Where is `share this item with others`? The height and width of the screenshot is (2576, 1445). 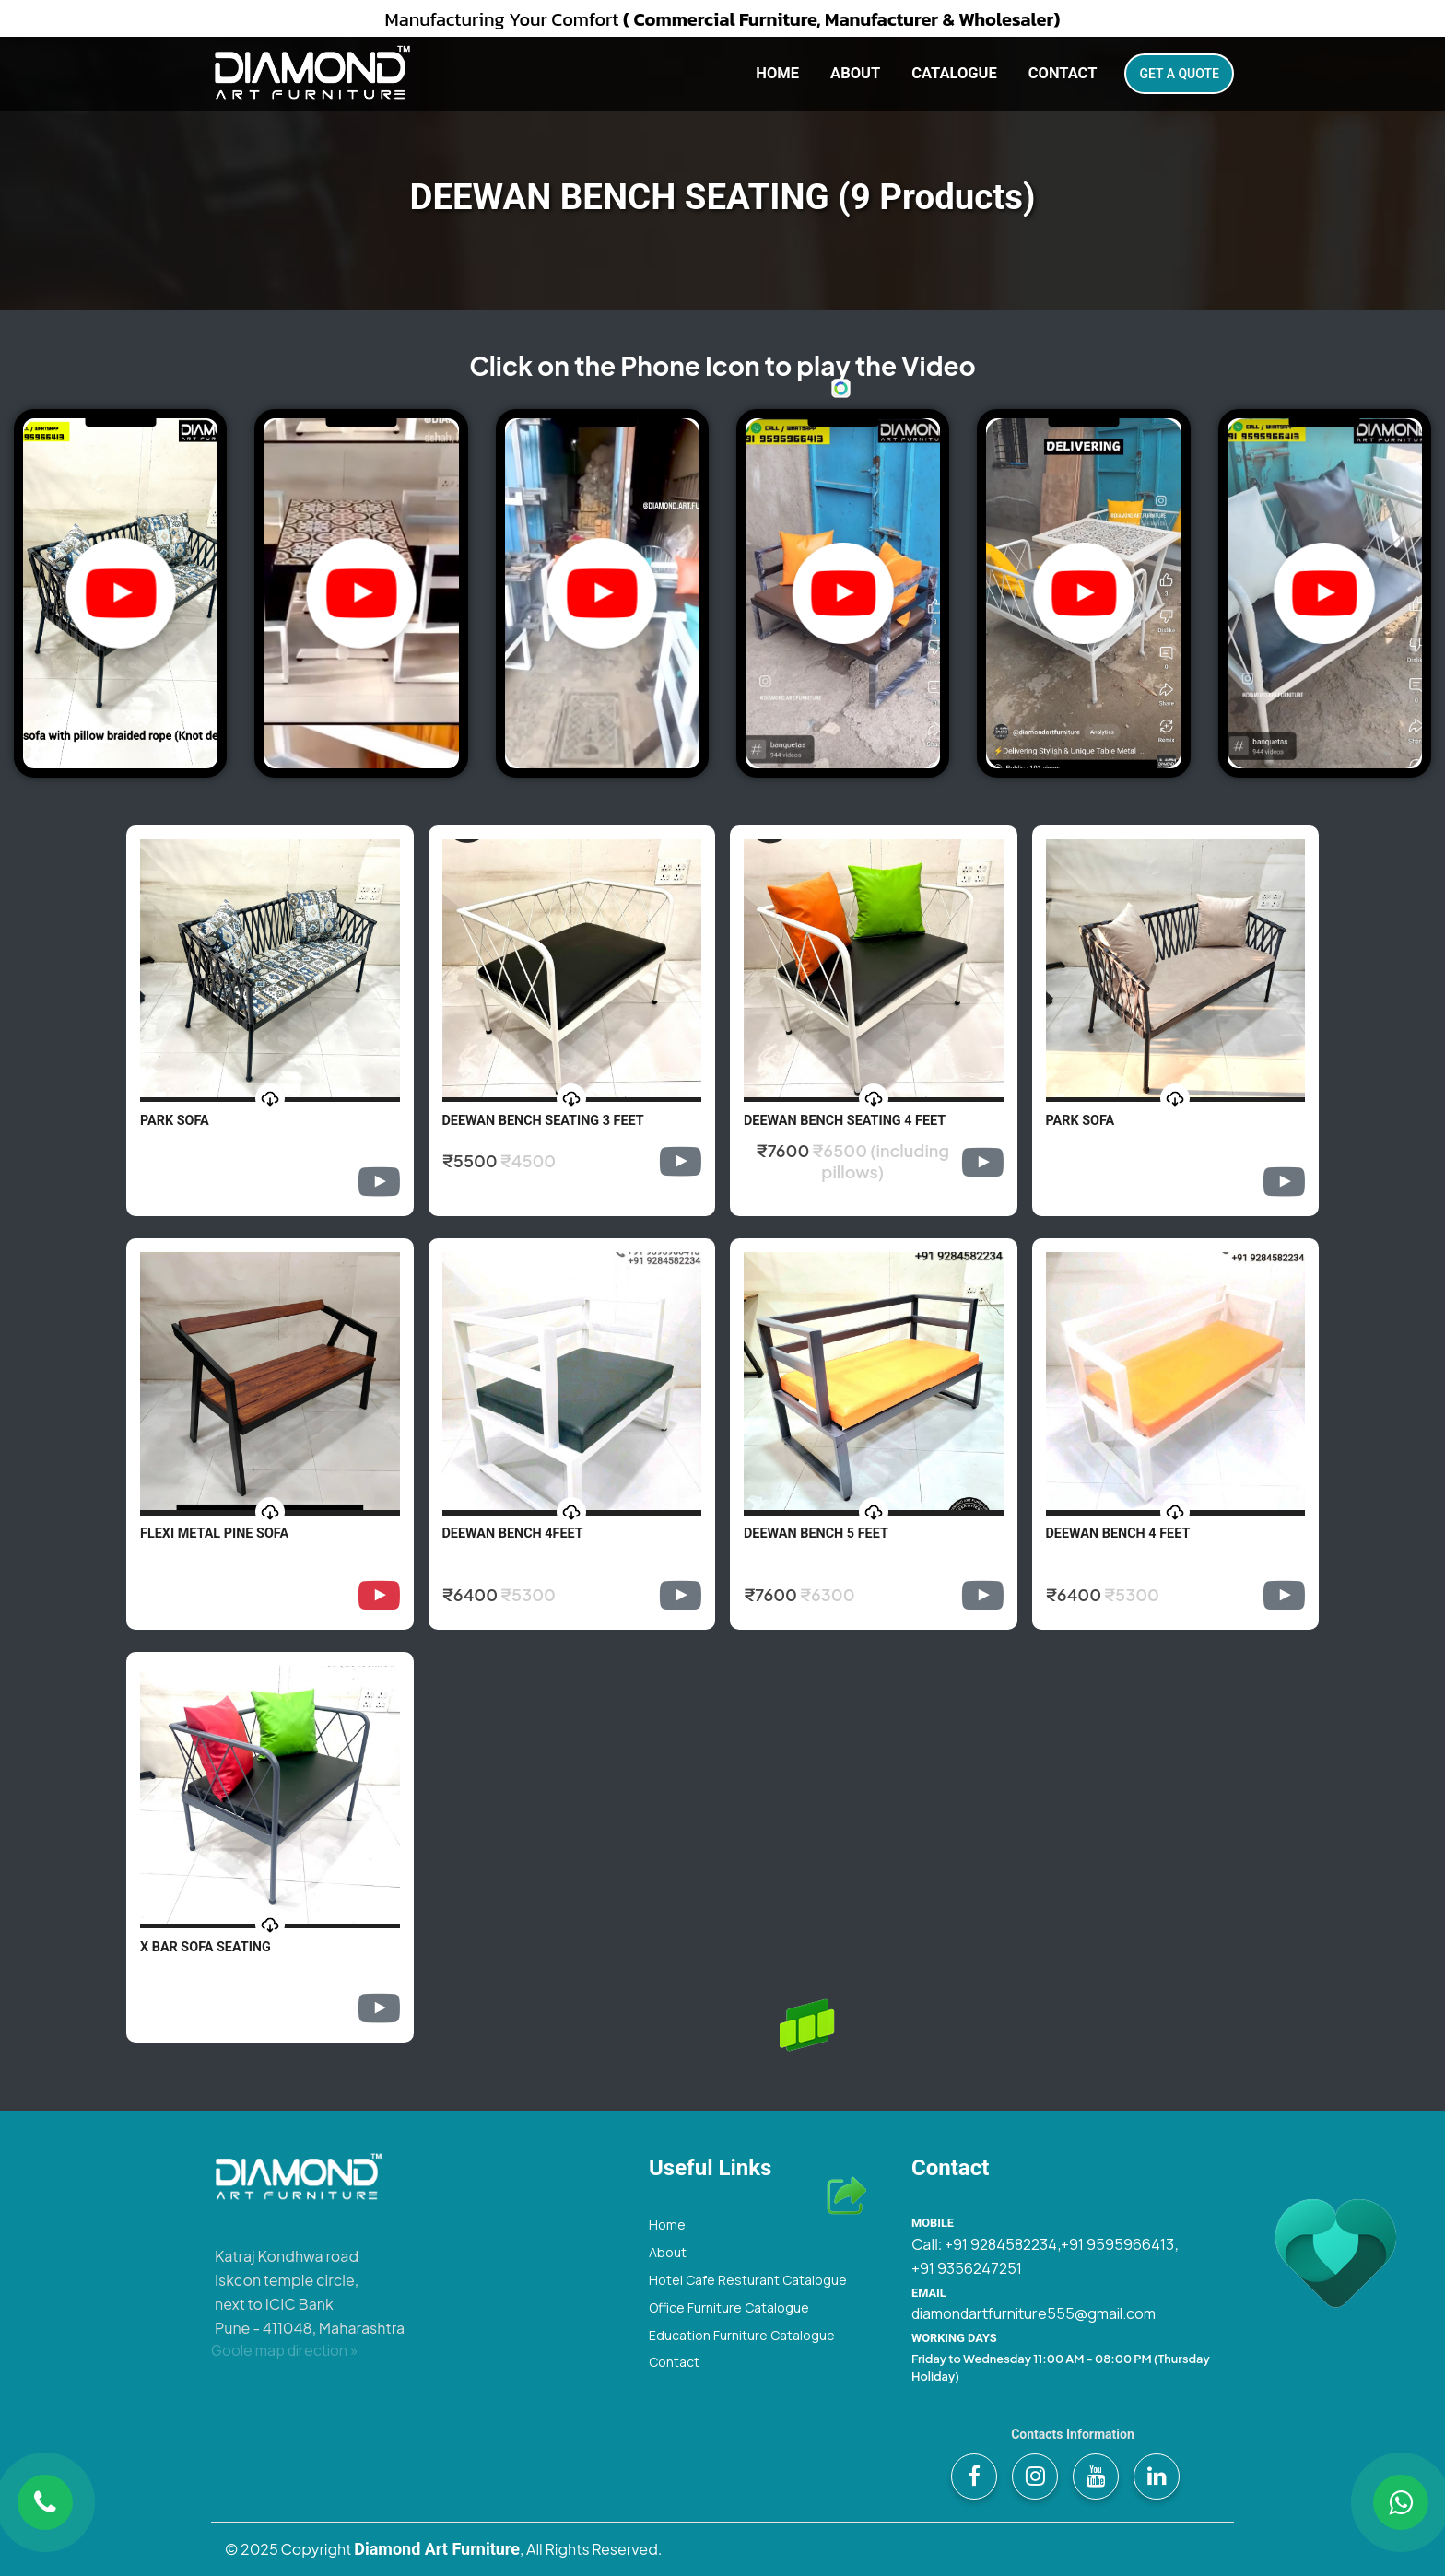
share this item with others is located at coordinates (846, 2195).